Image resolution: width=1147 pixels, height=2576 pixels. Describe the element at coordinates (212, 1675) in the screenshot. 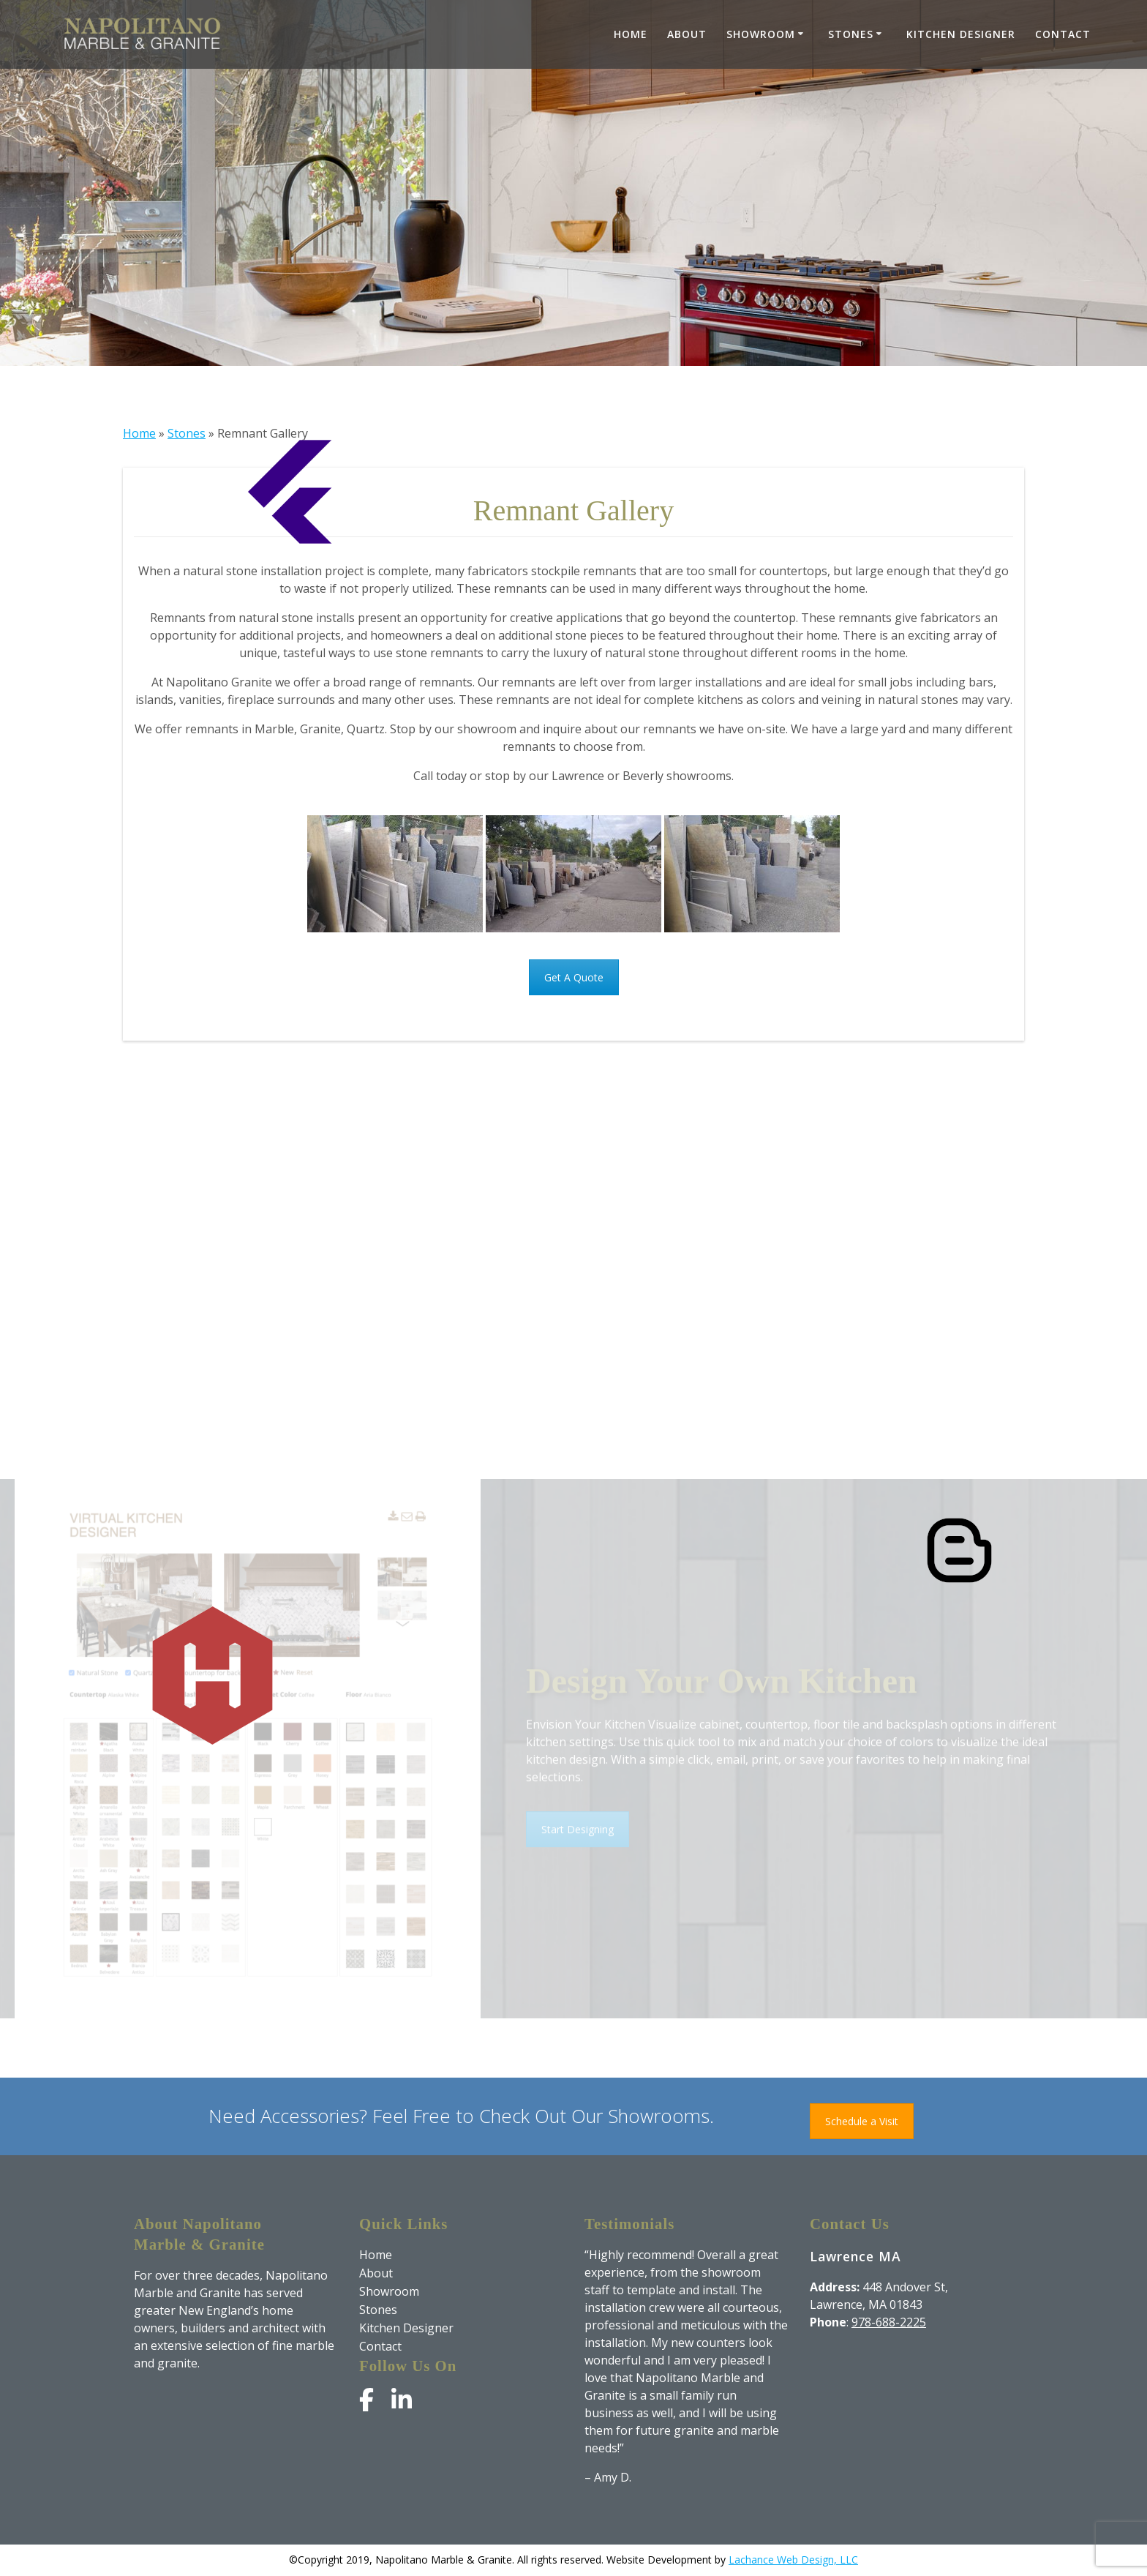

I see `Hexo static site generator logo` at that location.